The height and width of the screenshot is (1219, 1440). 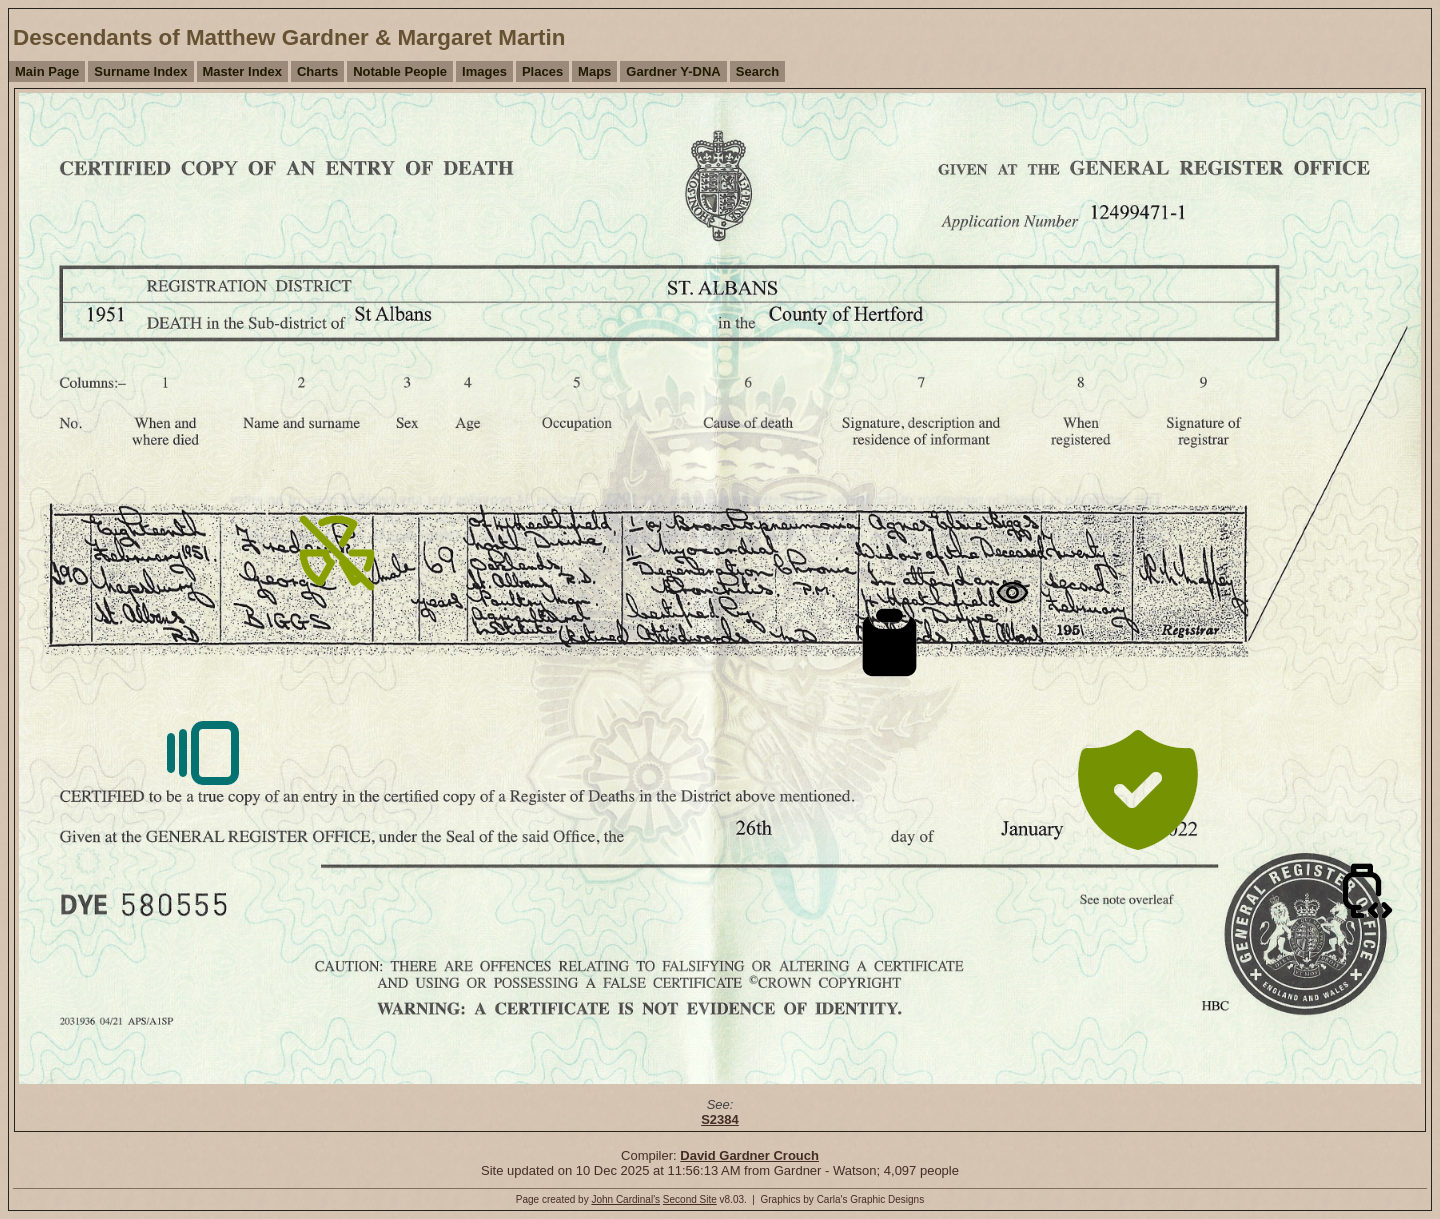 I want to click on disable radiation or hazard alerts, so click(x=337, y=553).